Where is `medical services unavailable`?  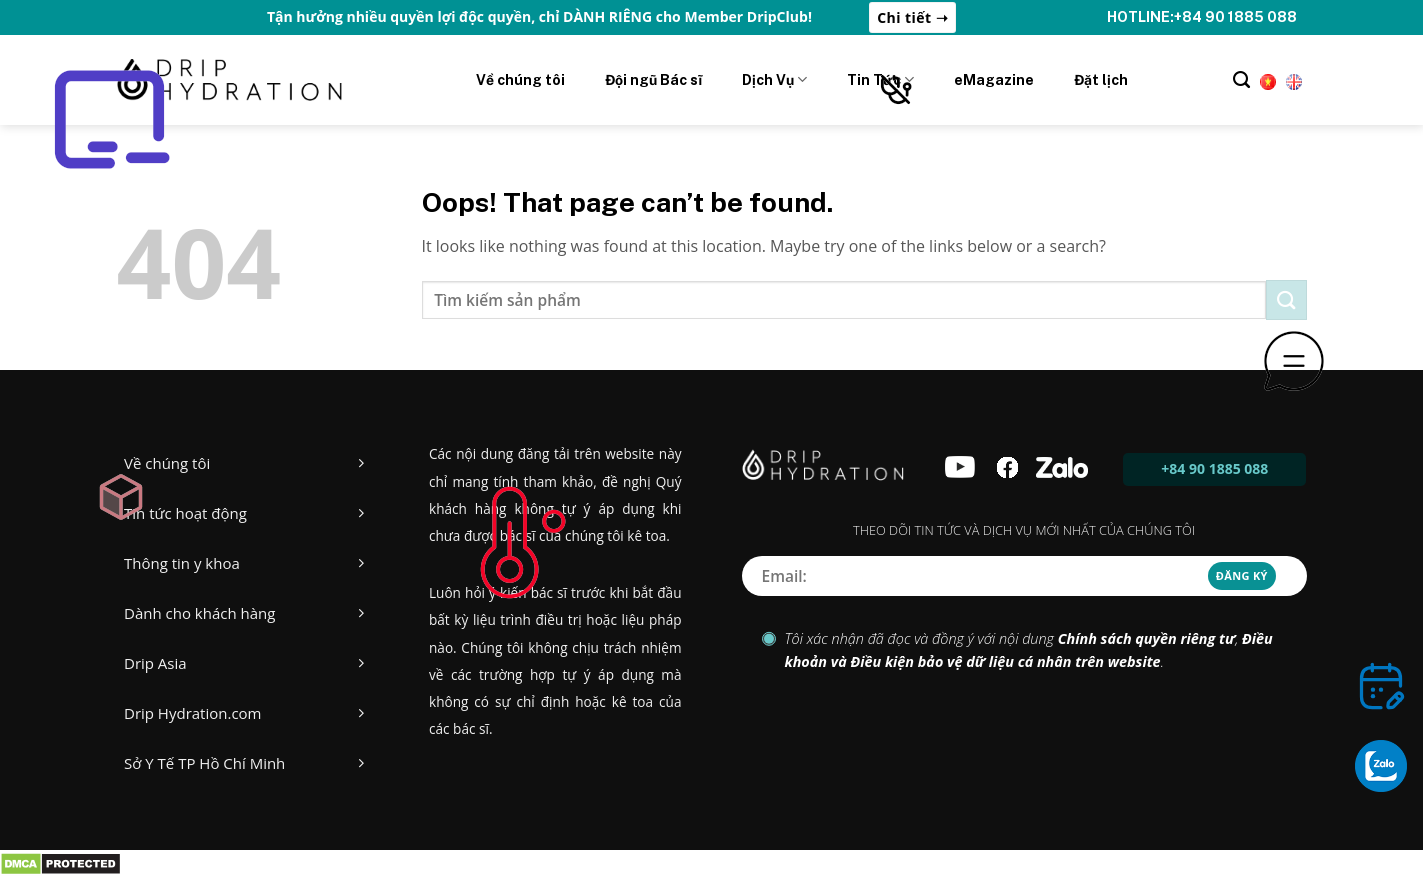
medical services unavailable is located at coordinates (895, 89).